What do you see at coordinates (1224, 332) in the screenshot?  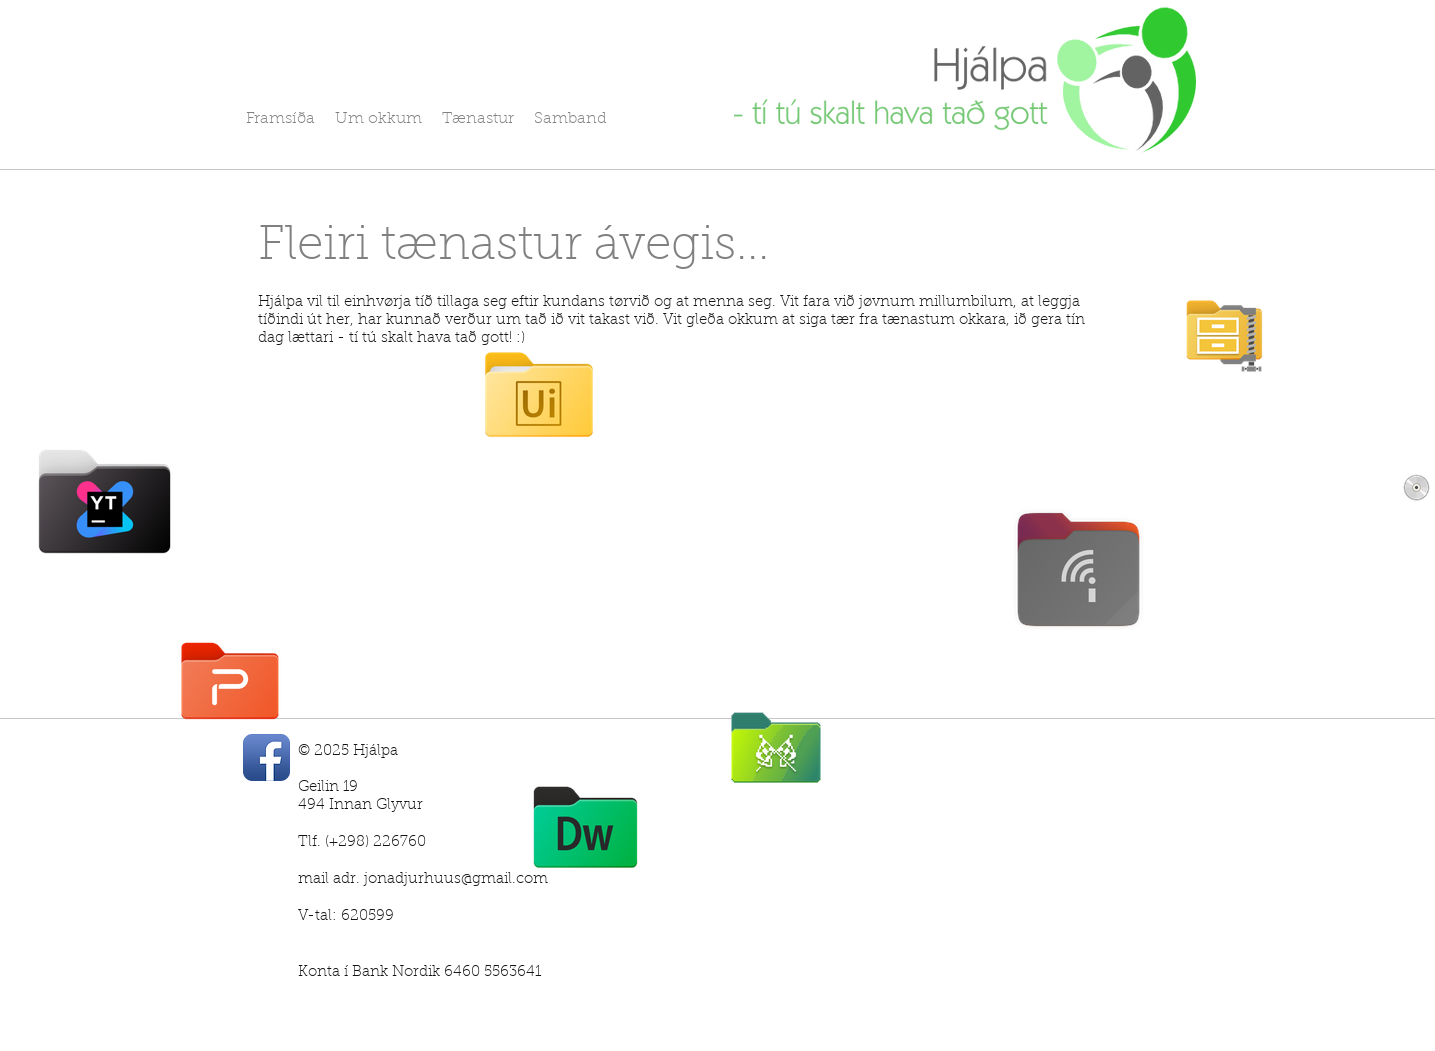 I see `open compressed files folder` at bounding box center [1224, 332].